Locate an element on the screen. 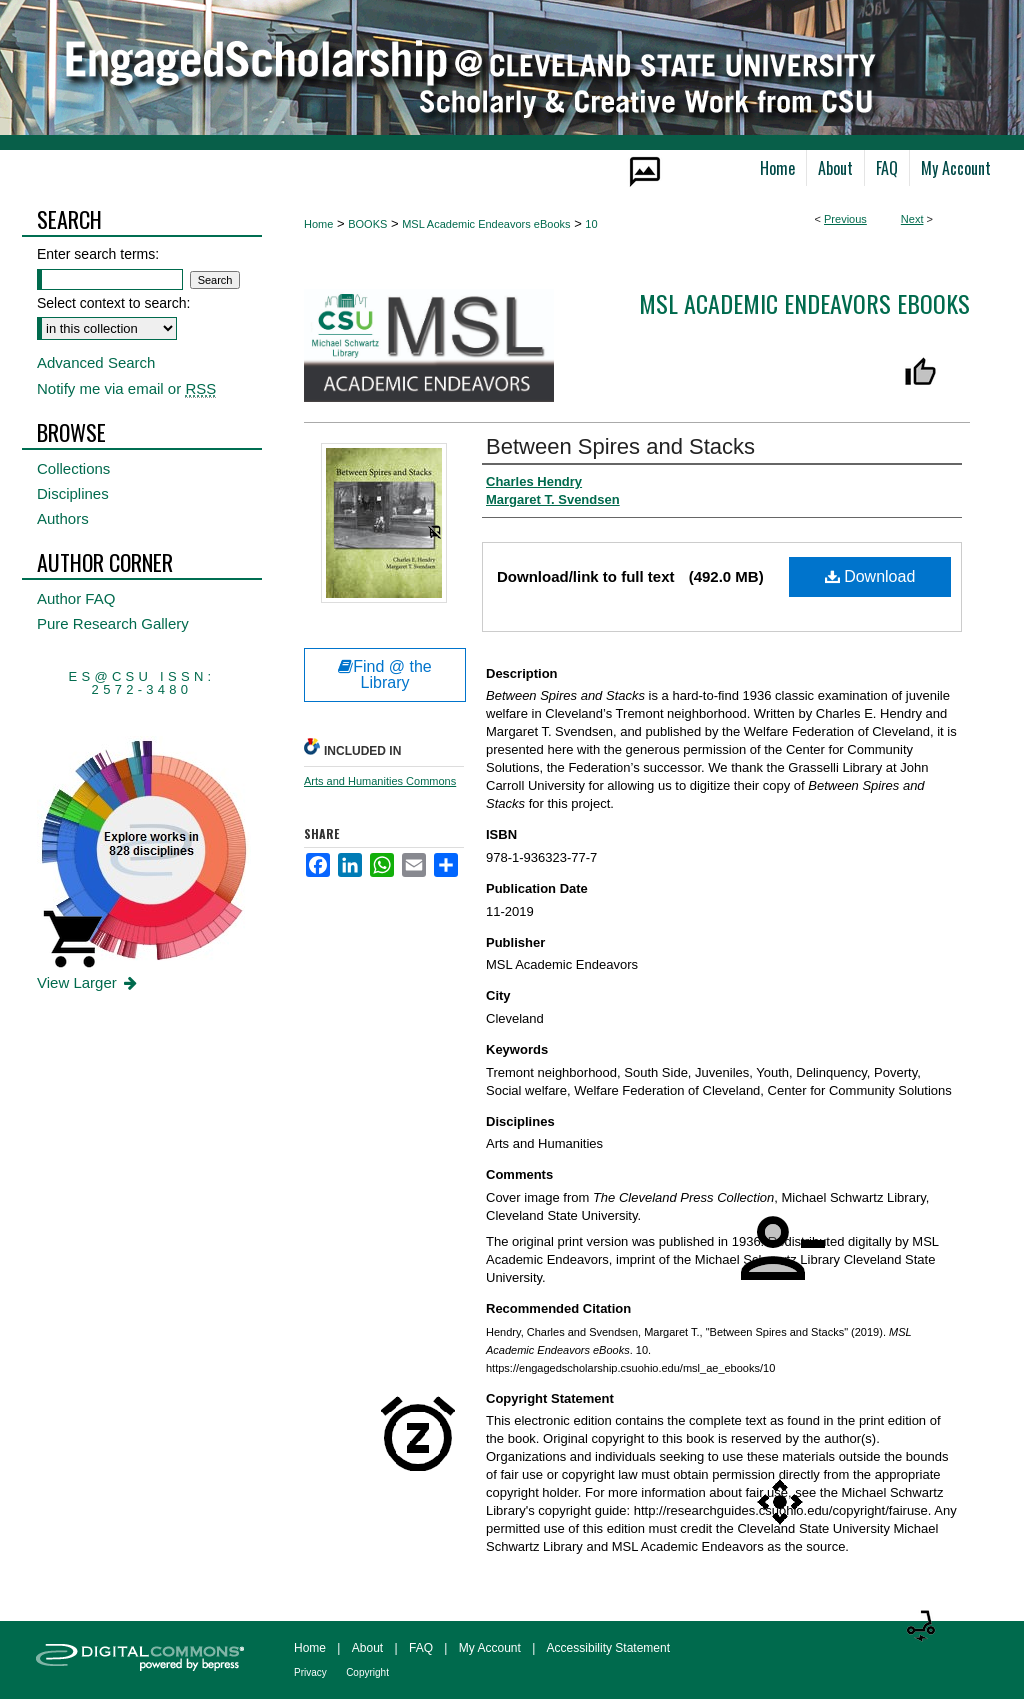  remove a contact or friend is located at coordinates (781, 1248).